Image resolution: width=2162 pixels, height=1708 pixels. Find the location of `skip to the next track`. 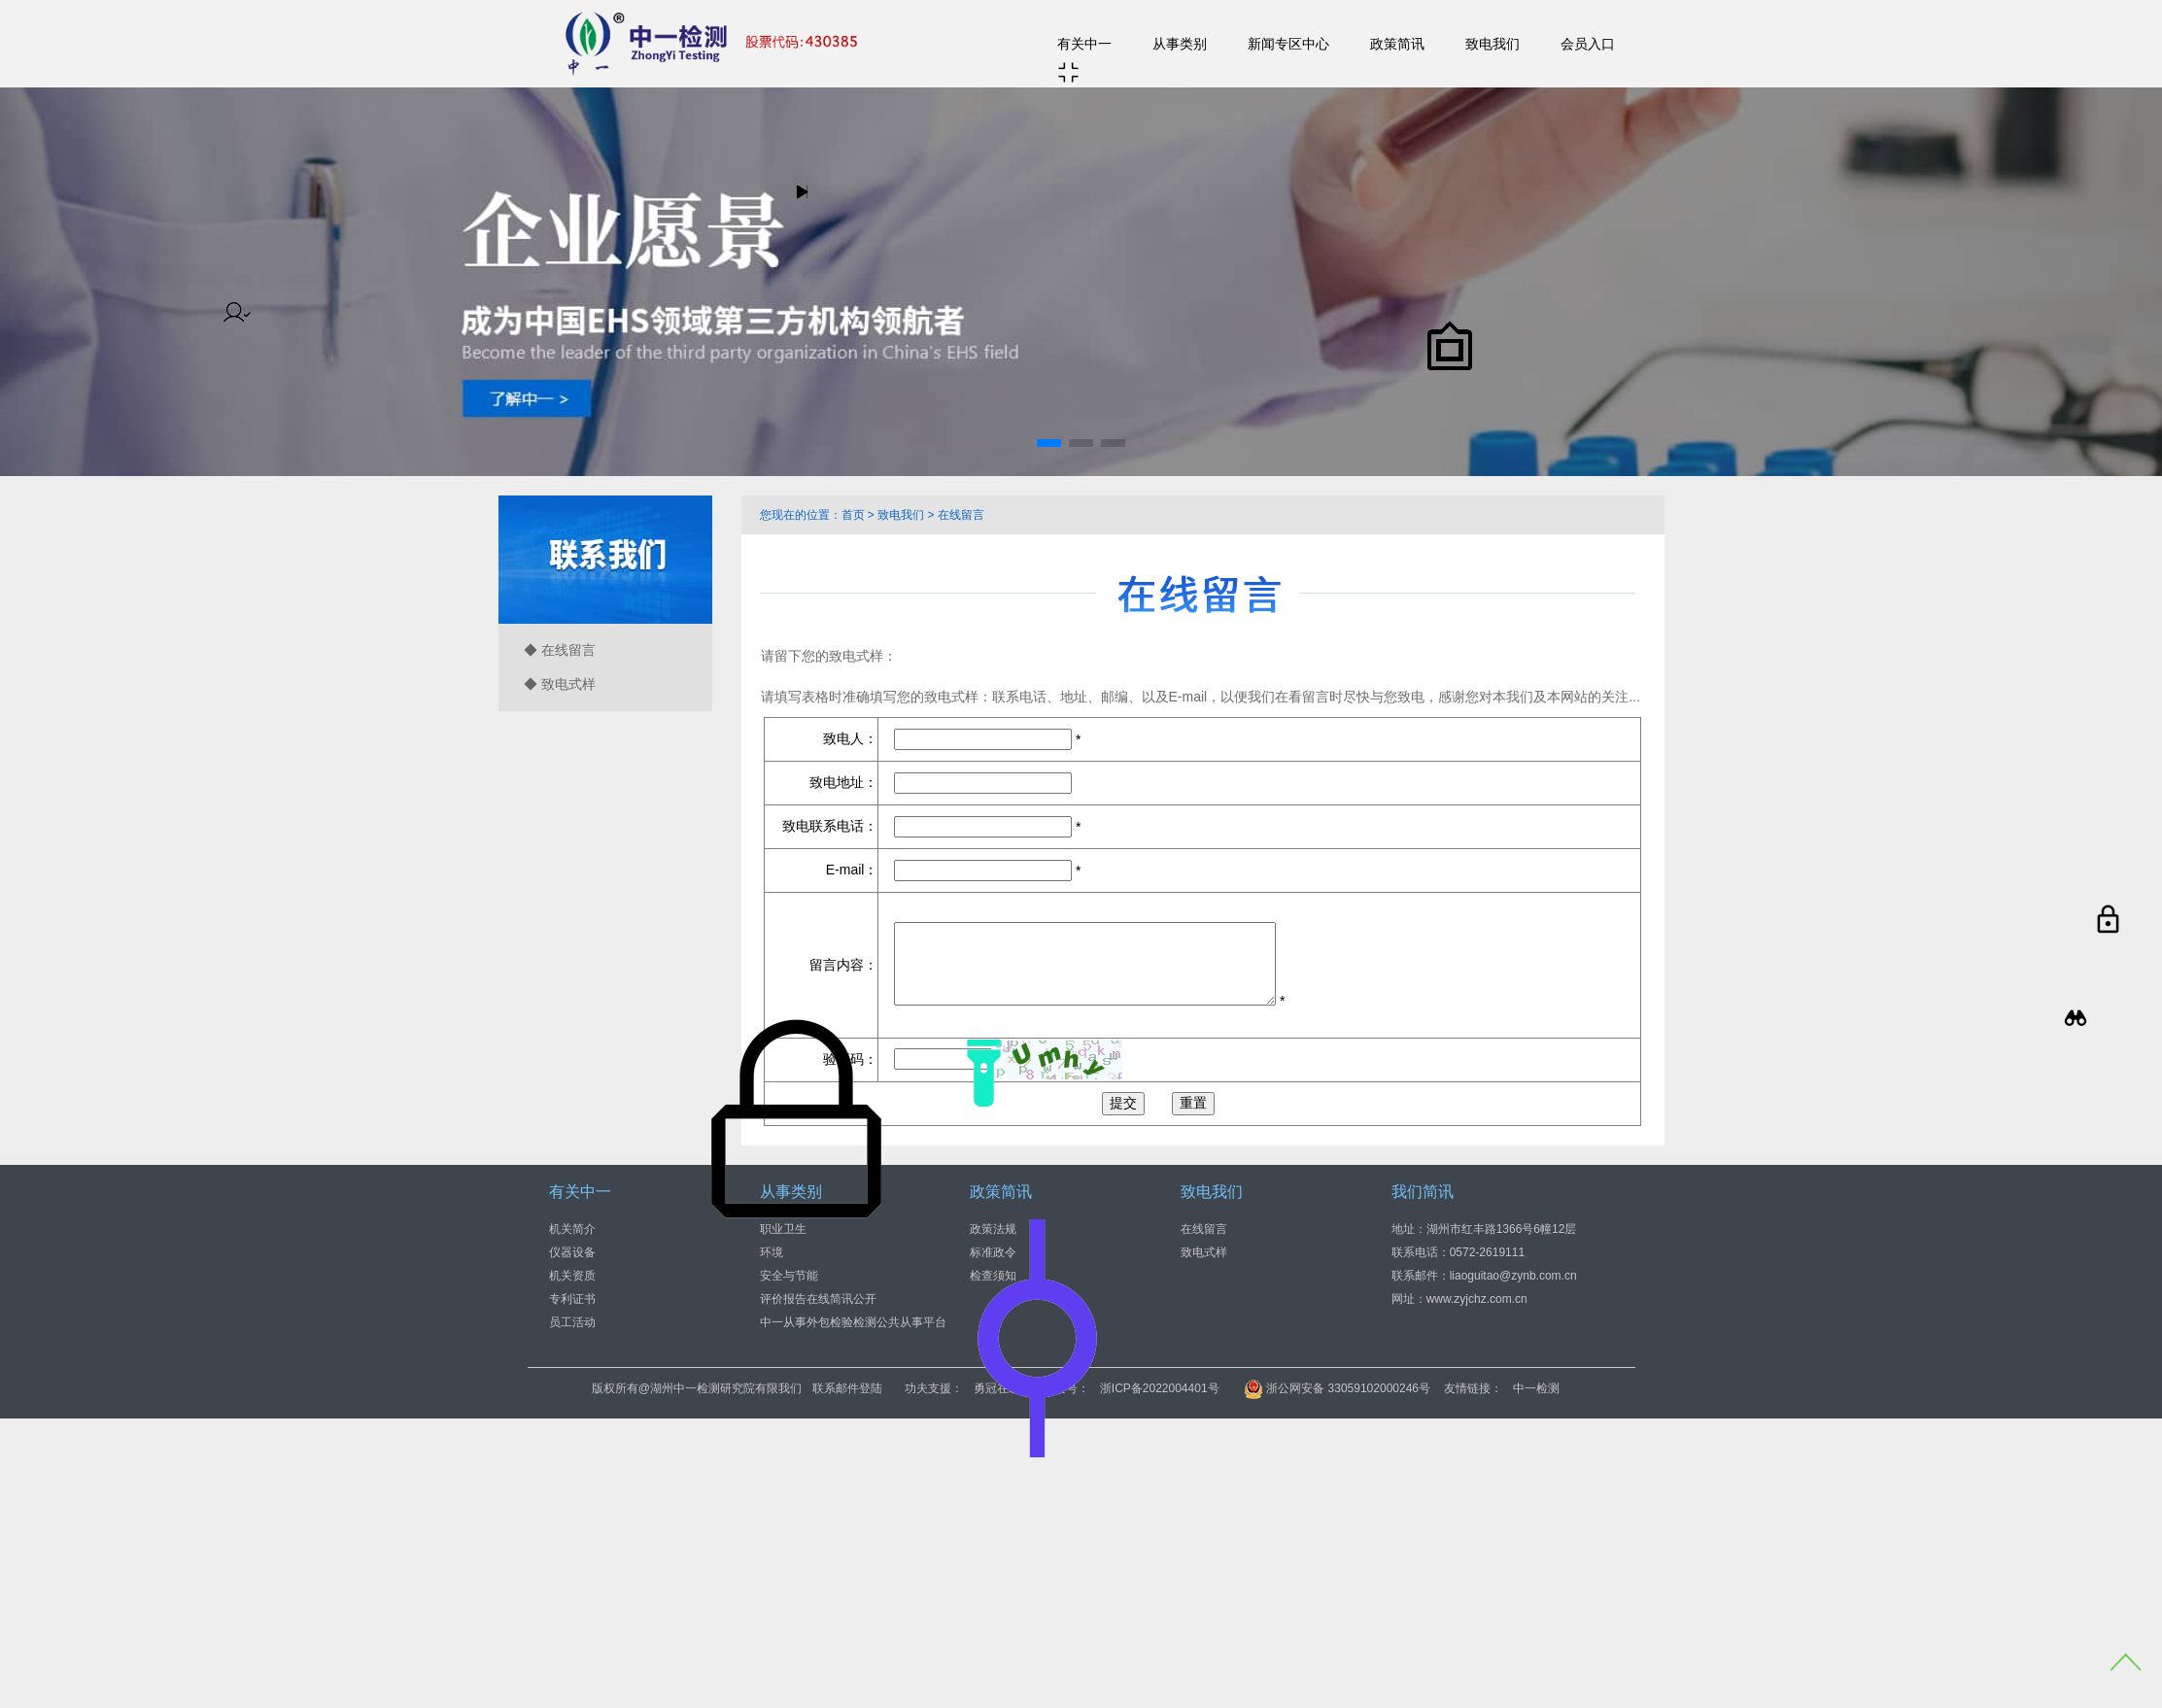

skip to the next track is located at coordinates (802, 191).